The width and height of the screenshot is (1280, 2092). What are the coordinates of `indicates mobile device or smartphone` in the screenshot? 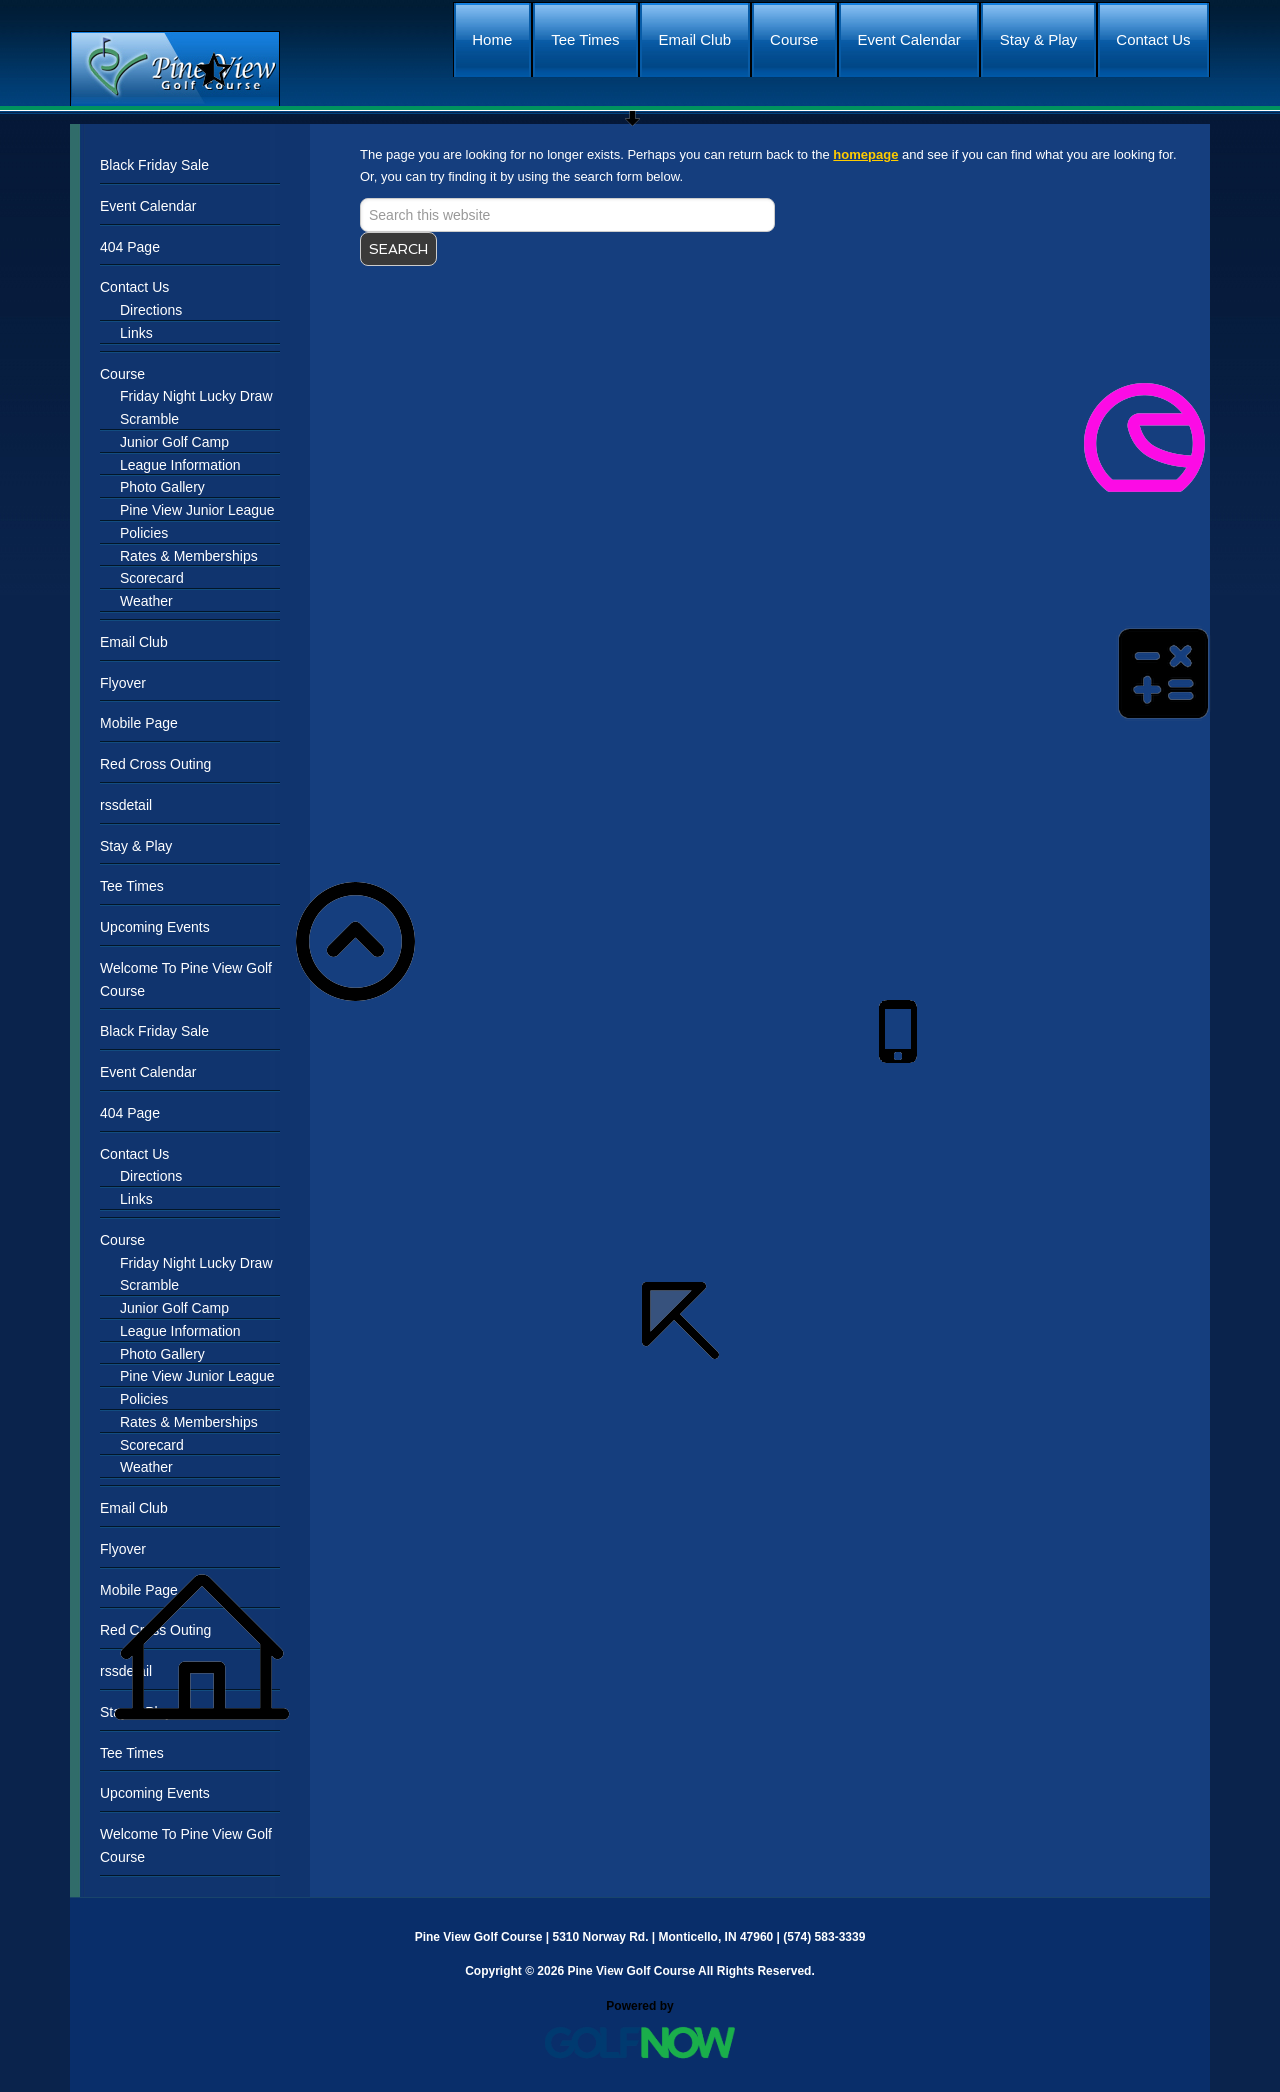 It's located at (899, 1031).